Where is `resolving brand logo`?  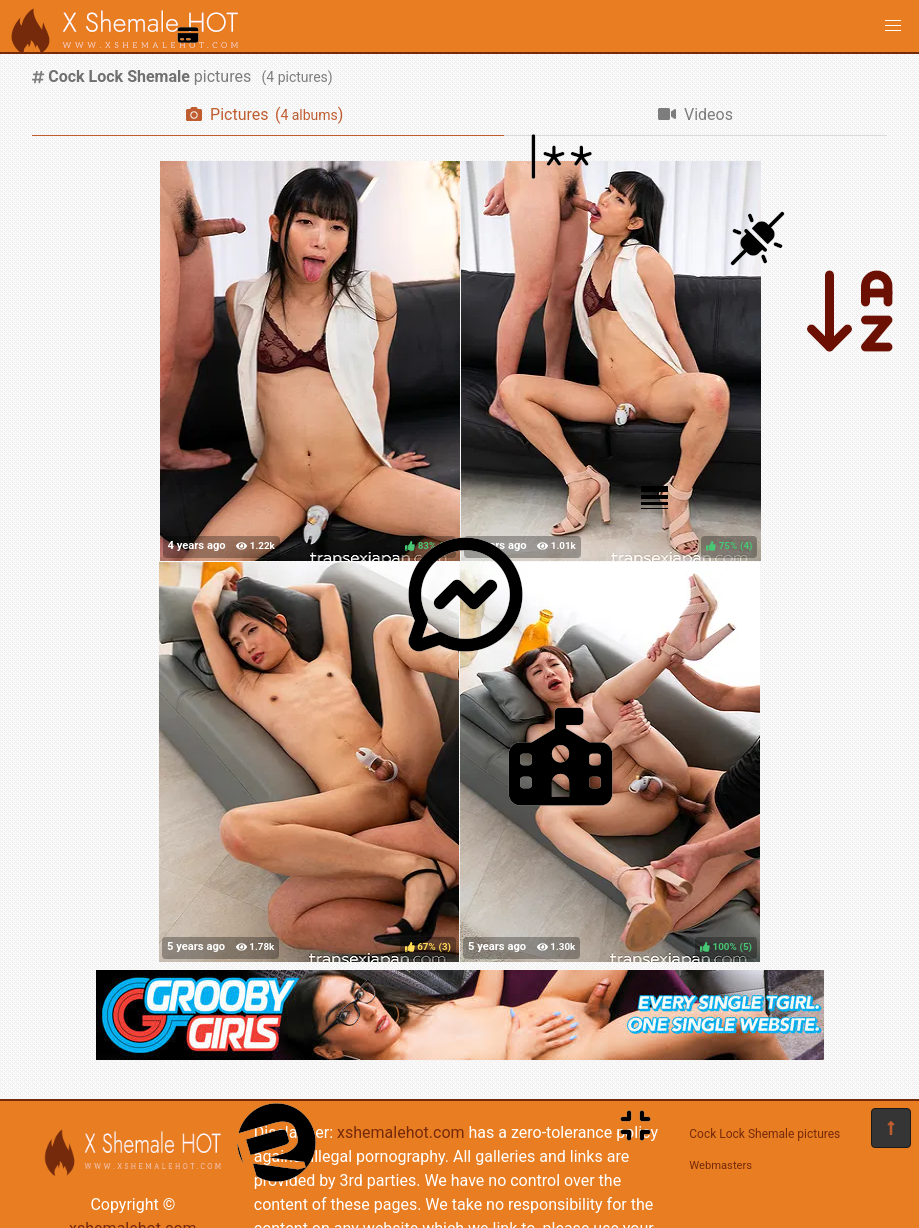 resolving brand logo is located at coordinates (276, 1142).